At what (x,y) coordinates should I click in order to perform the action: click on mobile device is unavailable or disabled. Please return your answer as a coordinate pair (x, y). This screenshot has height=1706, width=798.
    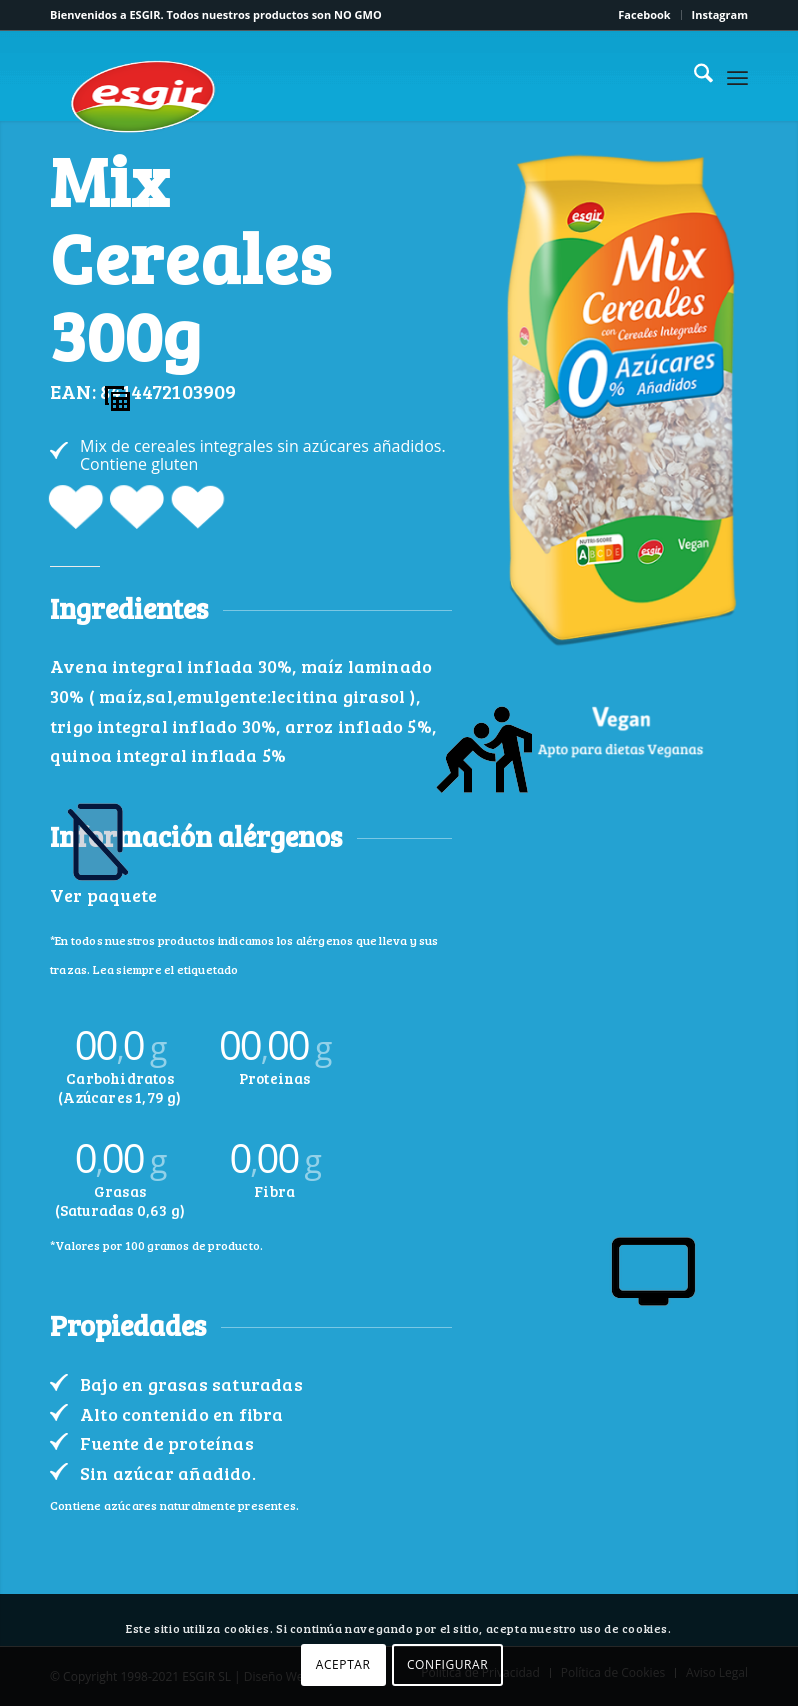
    Looking at the image, I should click on (98, 842).